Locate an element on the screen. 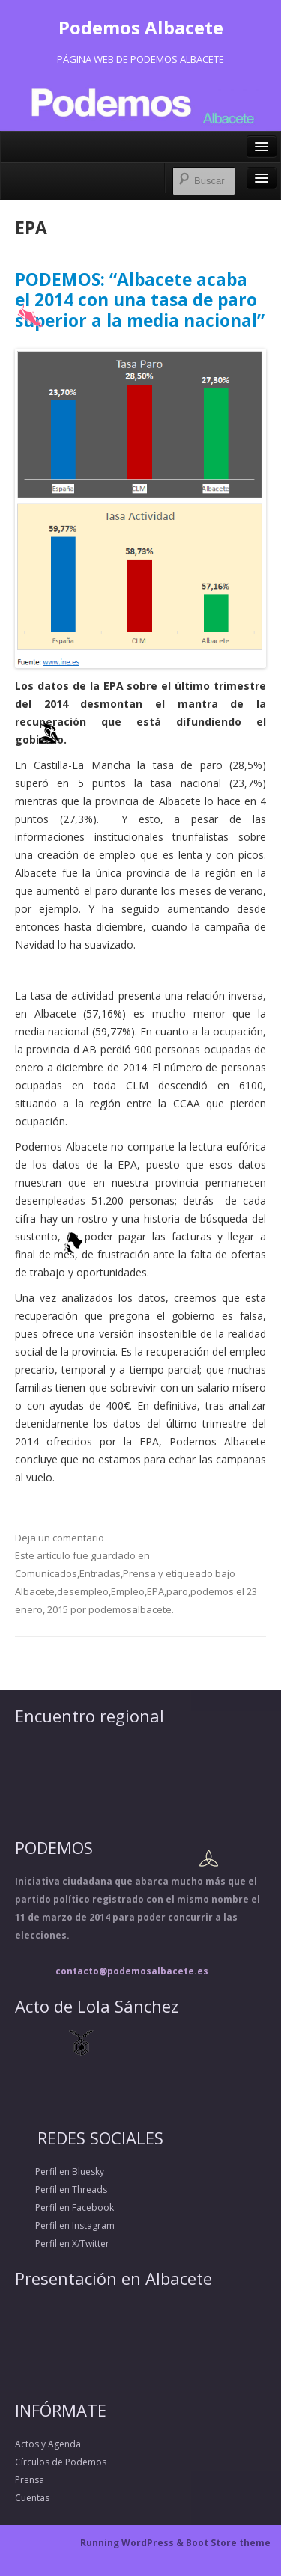 This screenshot has width=281, height=2576. declare a truce or ceasefire in game is located at coordinates (73, 1242).